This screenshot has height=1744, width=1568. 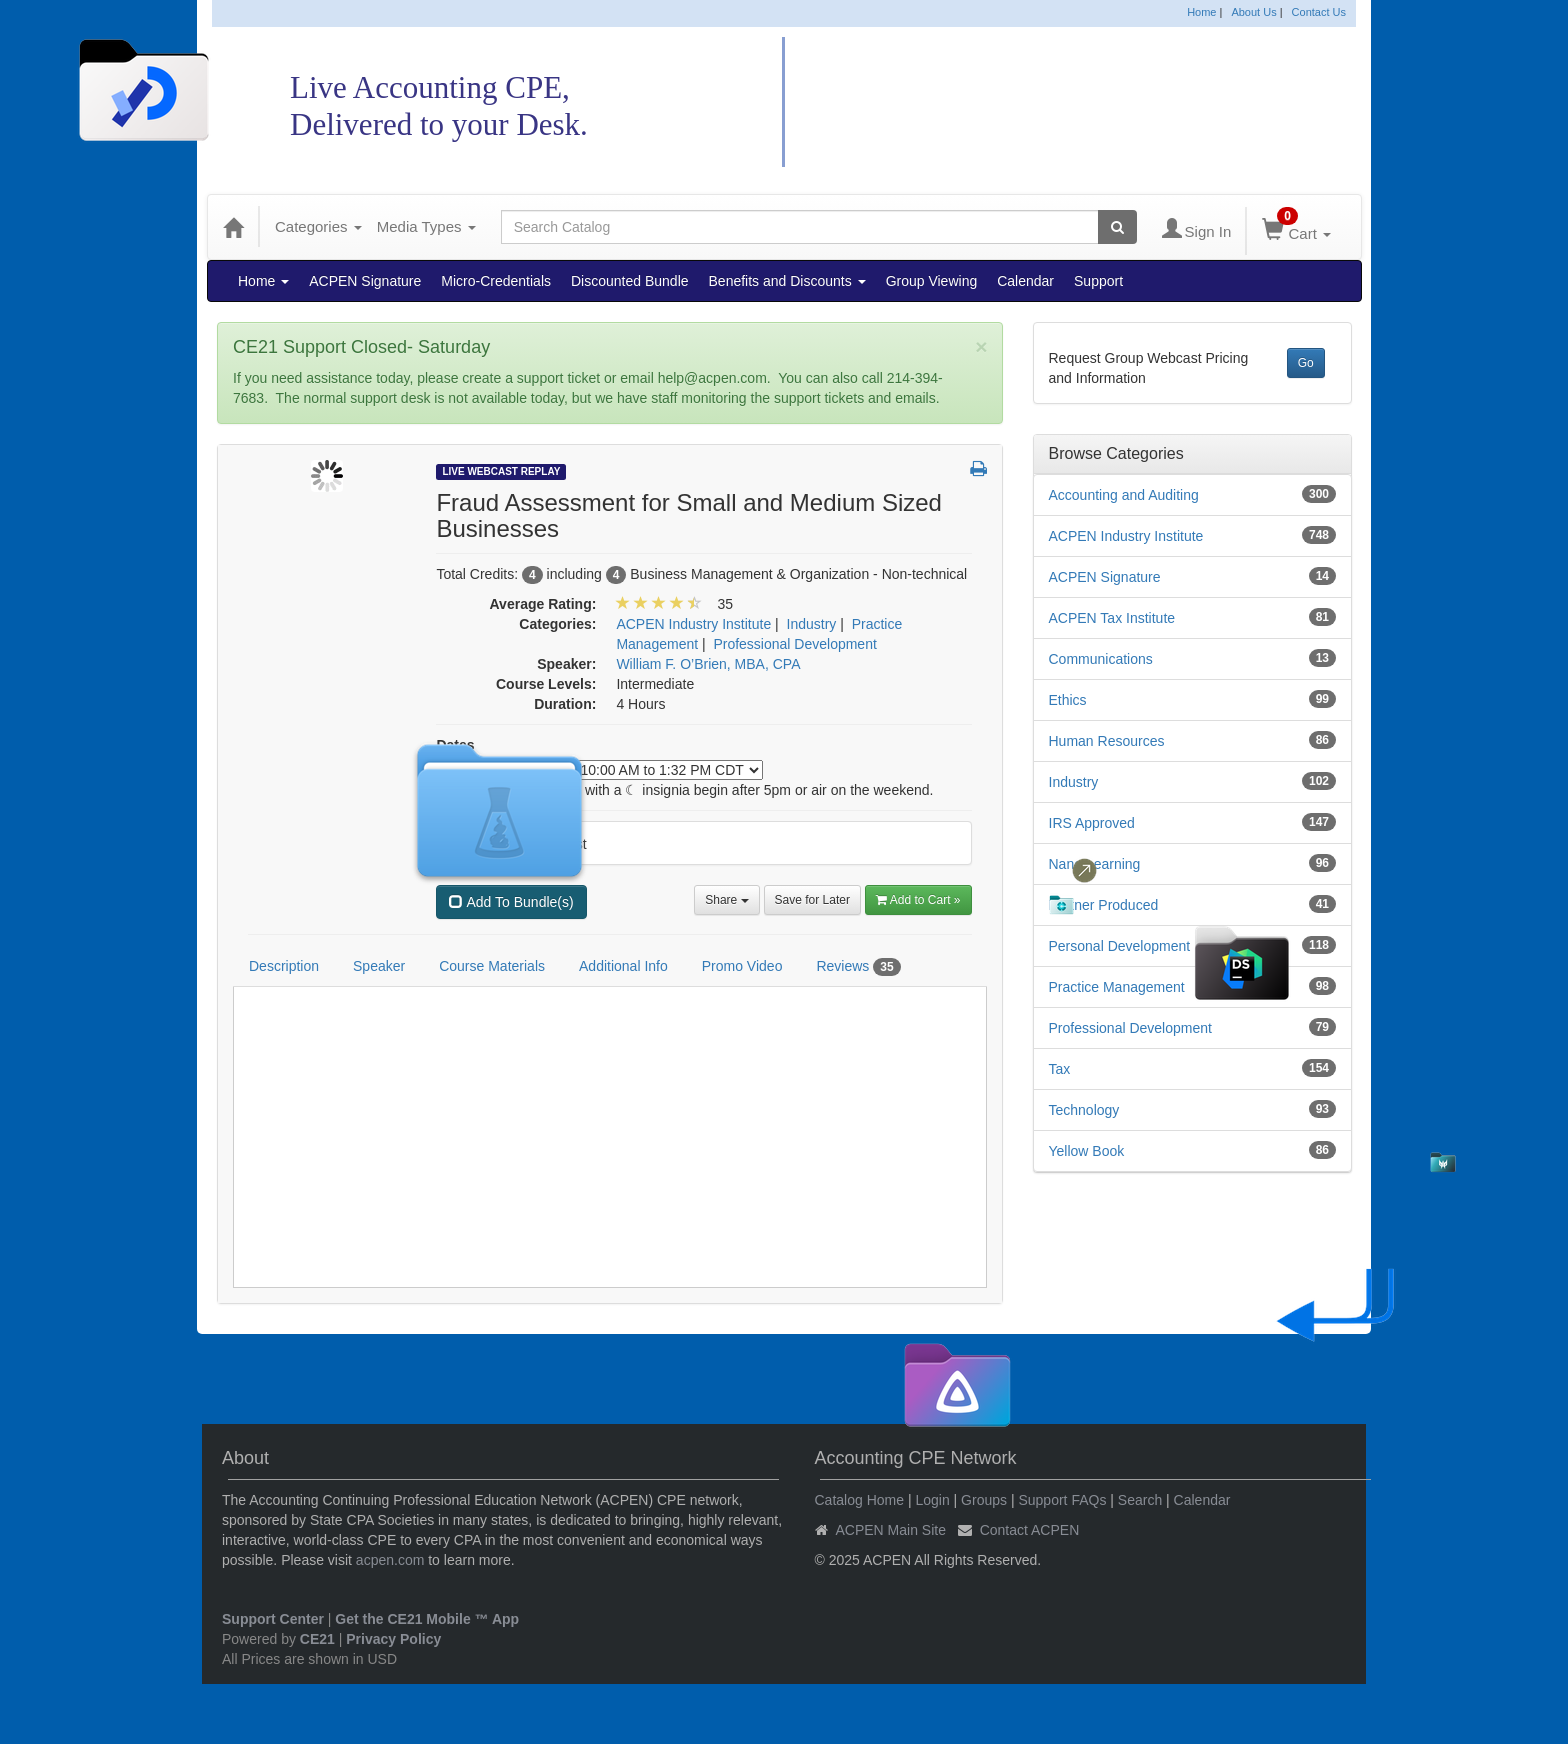 I want to click on folder containing files currently being processed, so click(x=143, y=93).